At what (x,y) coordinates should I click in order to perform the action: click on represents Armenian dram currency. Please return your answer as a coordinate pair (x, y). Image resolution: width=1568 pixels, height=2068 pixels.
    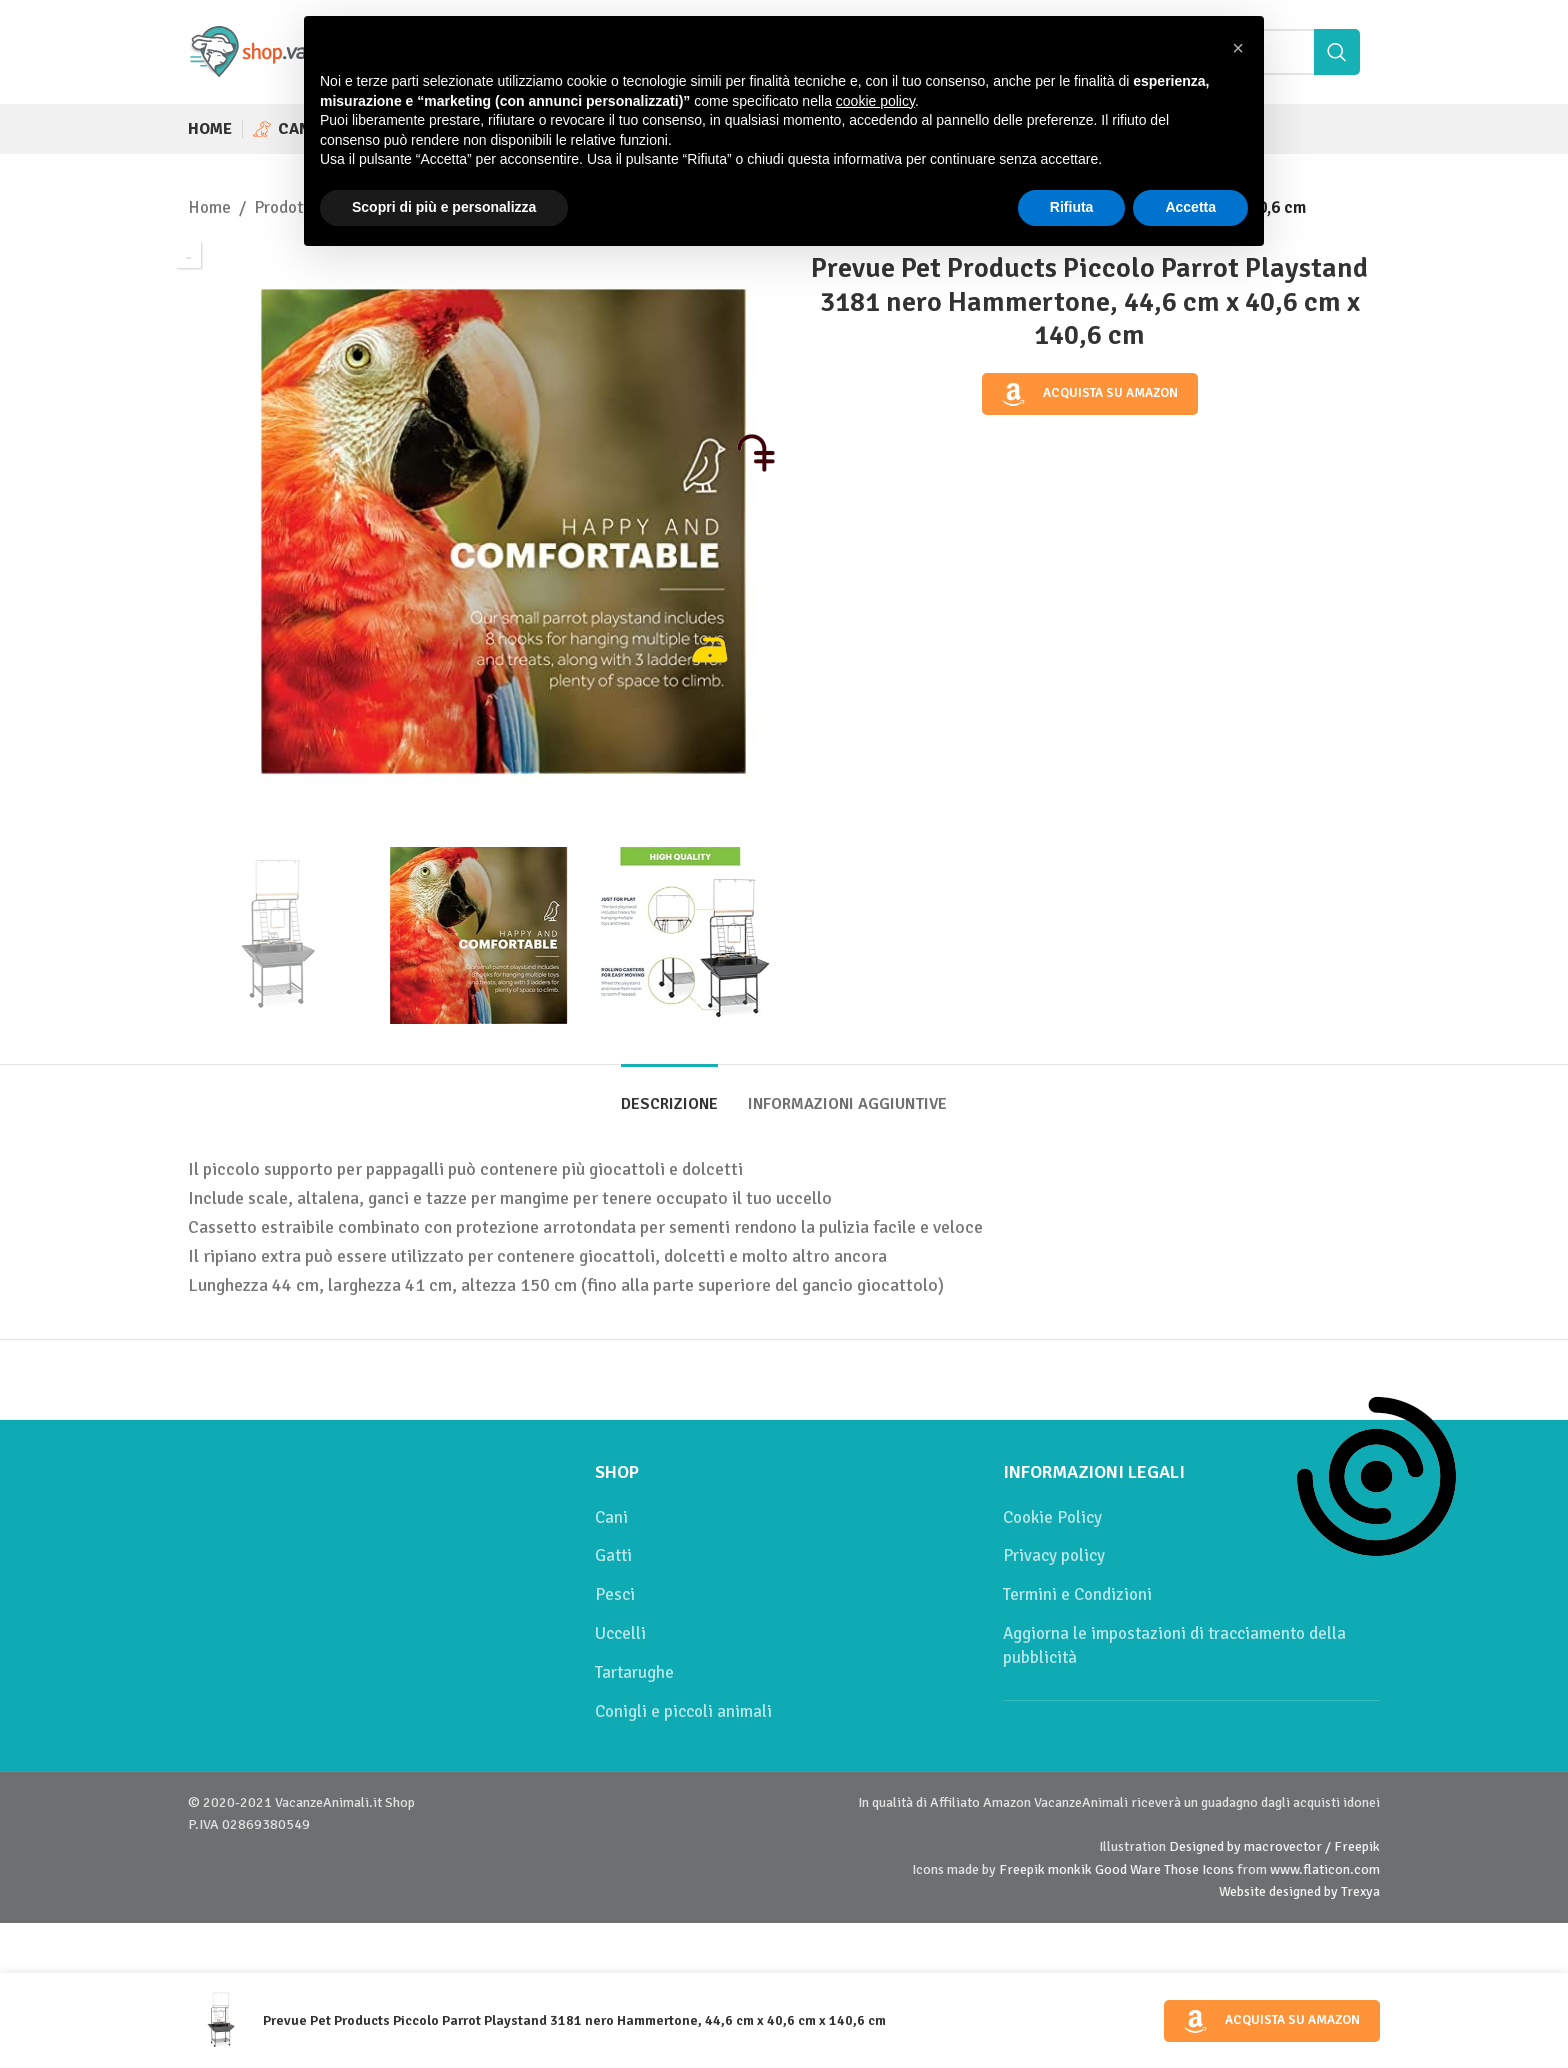
    Looking at the image, I should click on (756, 453).